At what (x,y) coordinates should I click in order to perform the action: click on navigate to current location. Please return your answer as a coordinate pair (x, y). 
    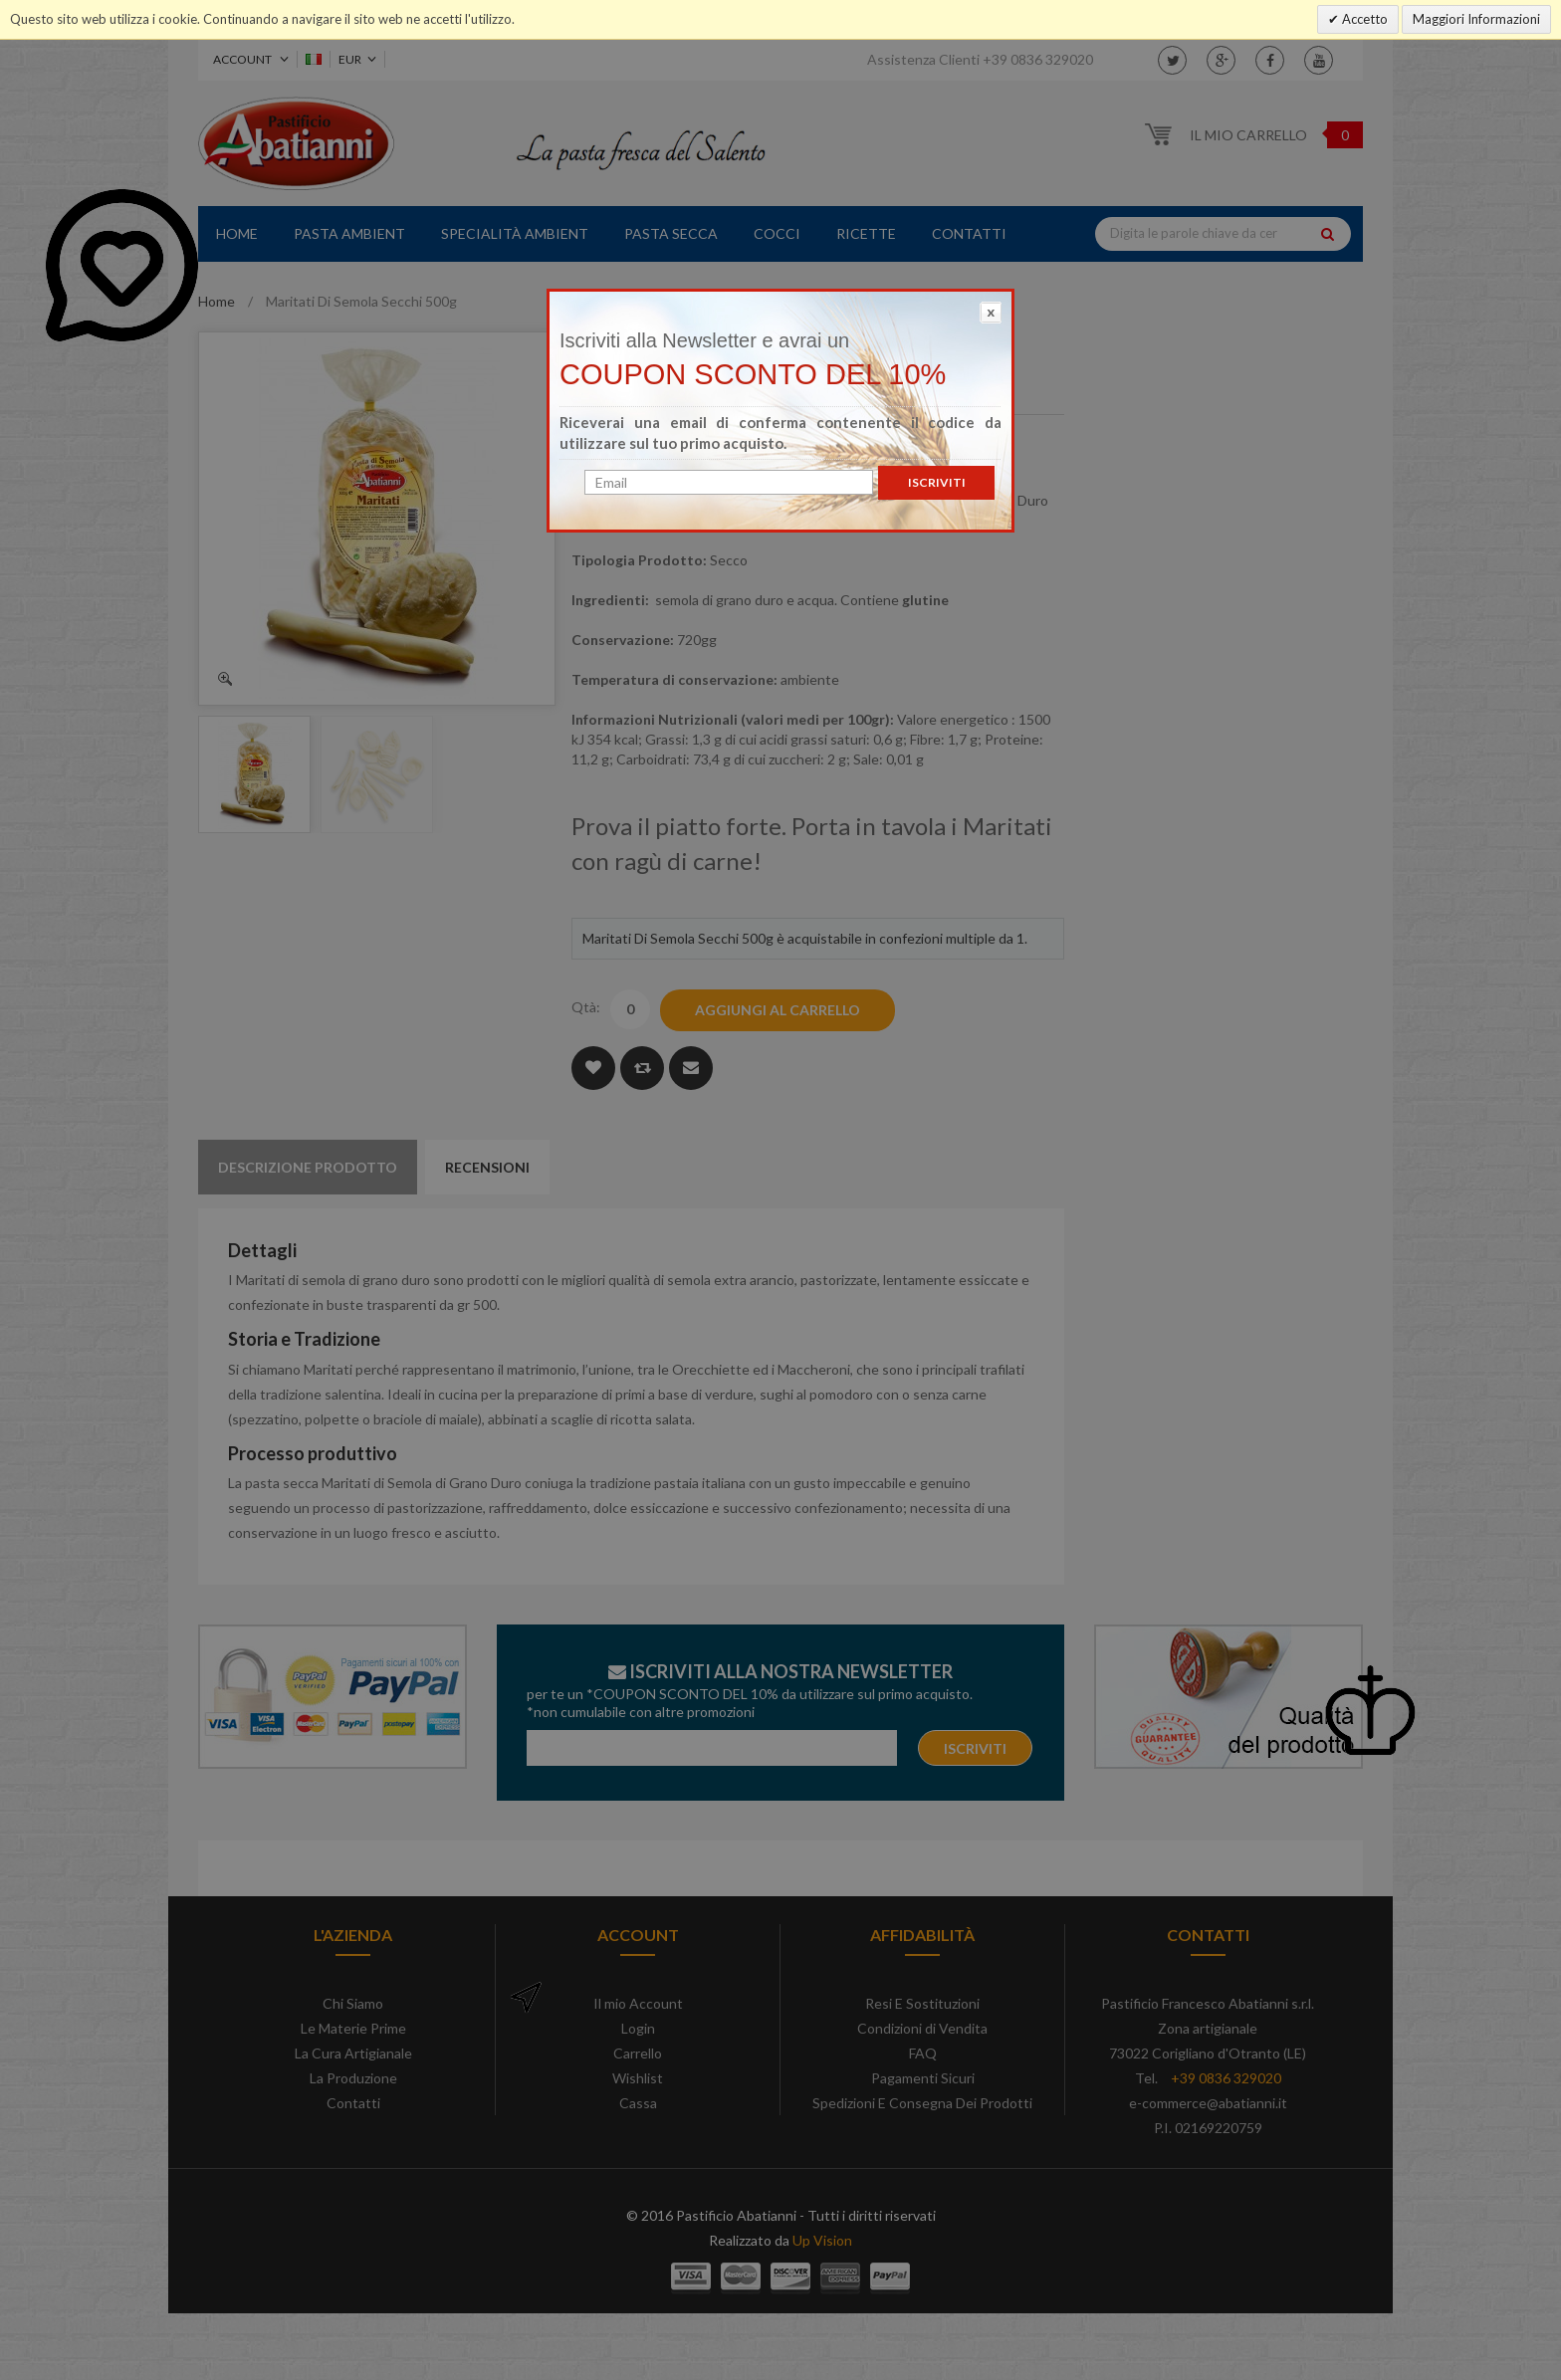
    Looking at the image, I should click on (525, 1998).